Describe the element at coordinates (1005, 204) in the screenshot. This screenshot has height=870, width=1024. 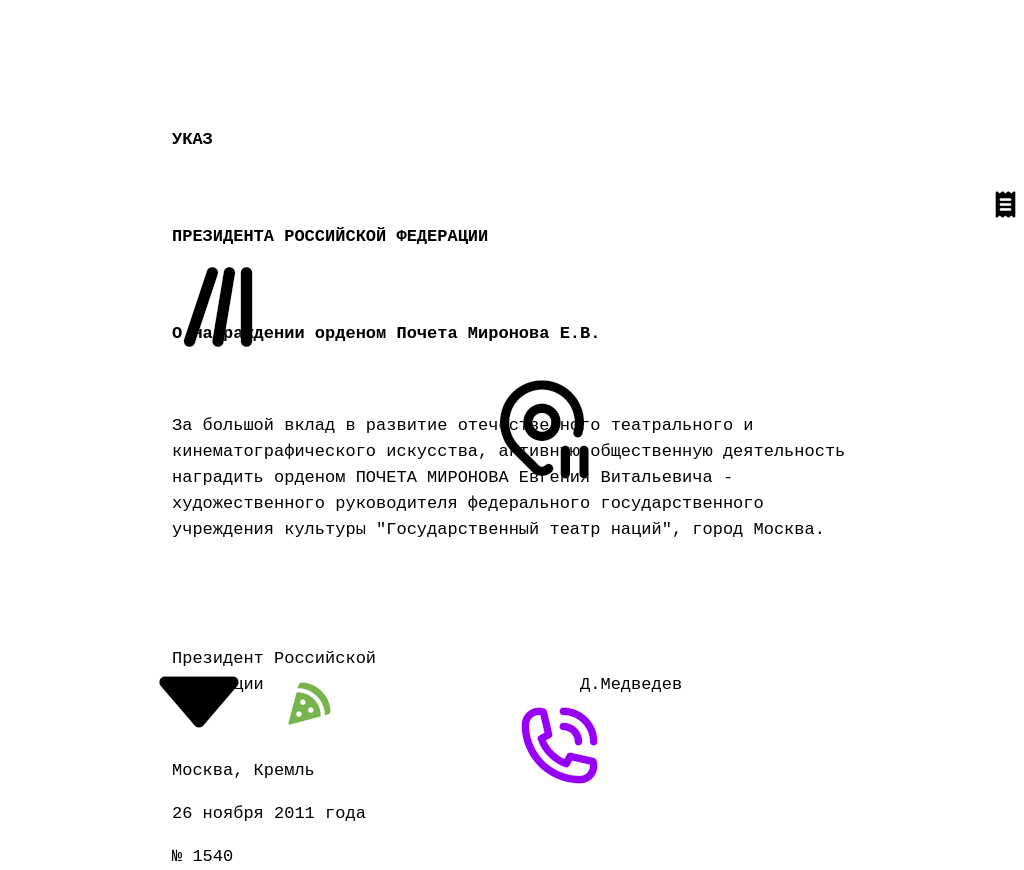
I see `view purchase receipt or transaction history` at that location.